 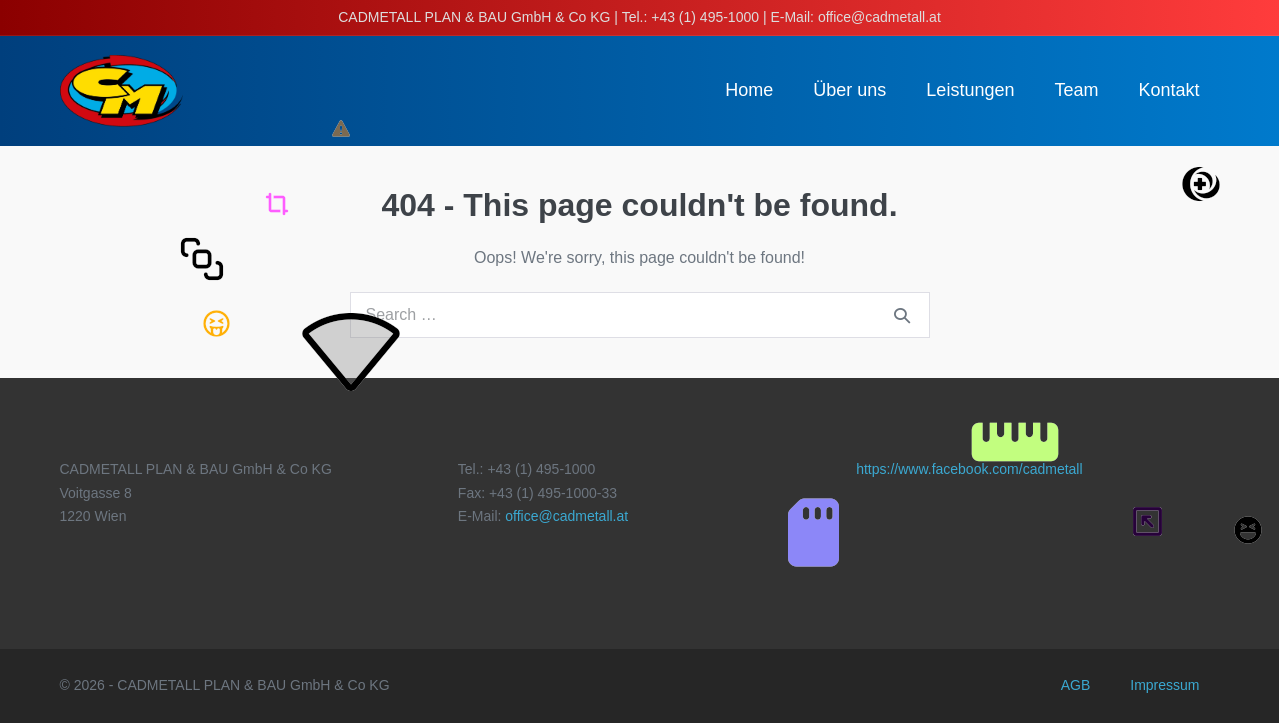 I want to click on crop or resize an image, so click(x=277, y=204).